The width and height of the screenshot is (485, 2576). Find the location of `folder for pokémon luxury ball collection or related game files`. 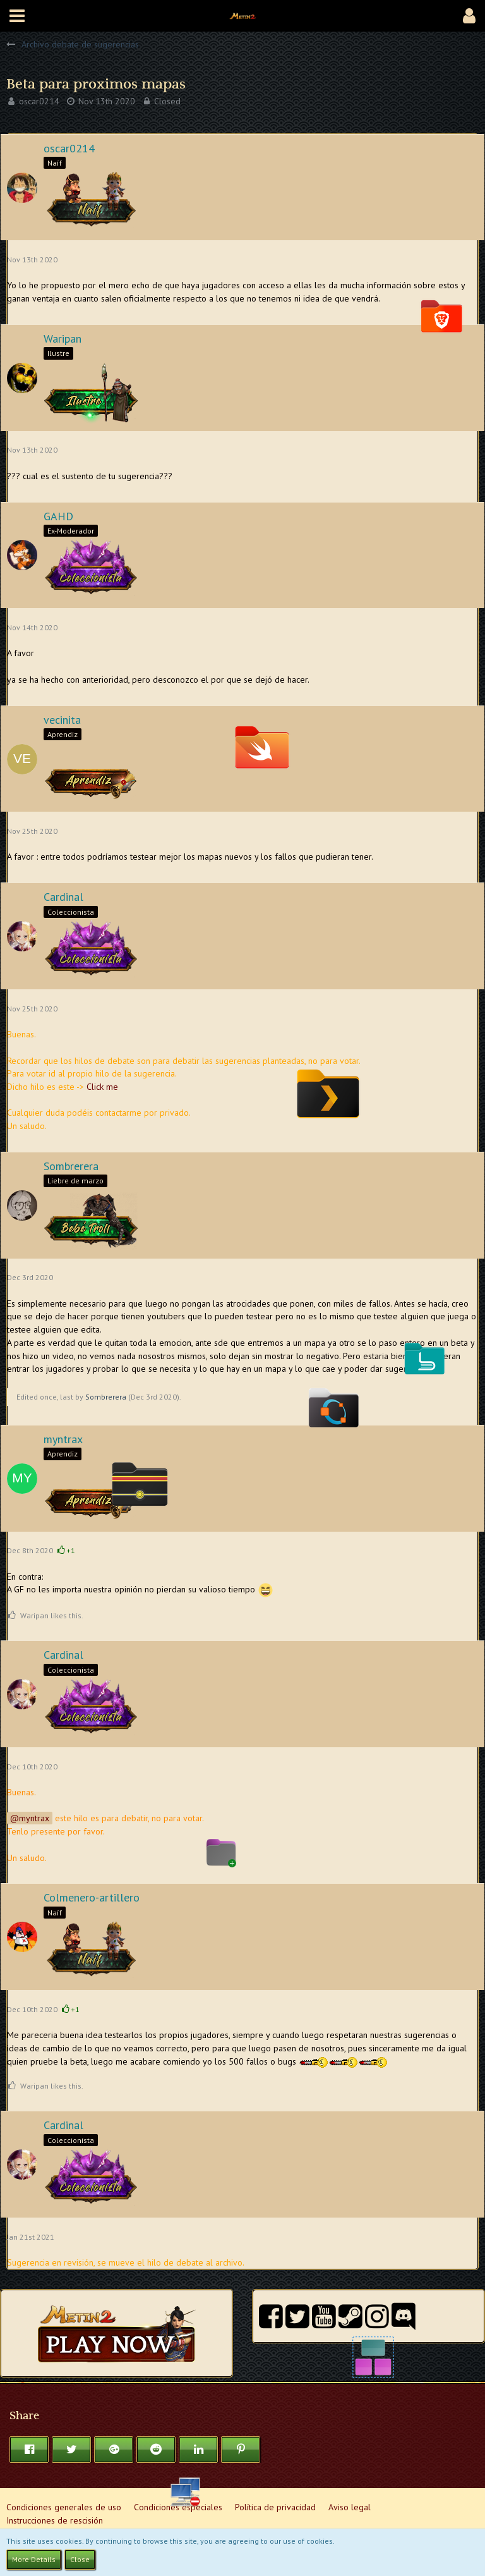

folder for pokémon luxury ball collection or related game files is located at coordinates (140, 1486).